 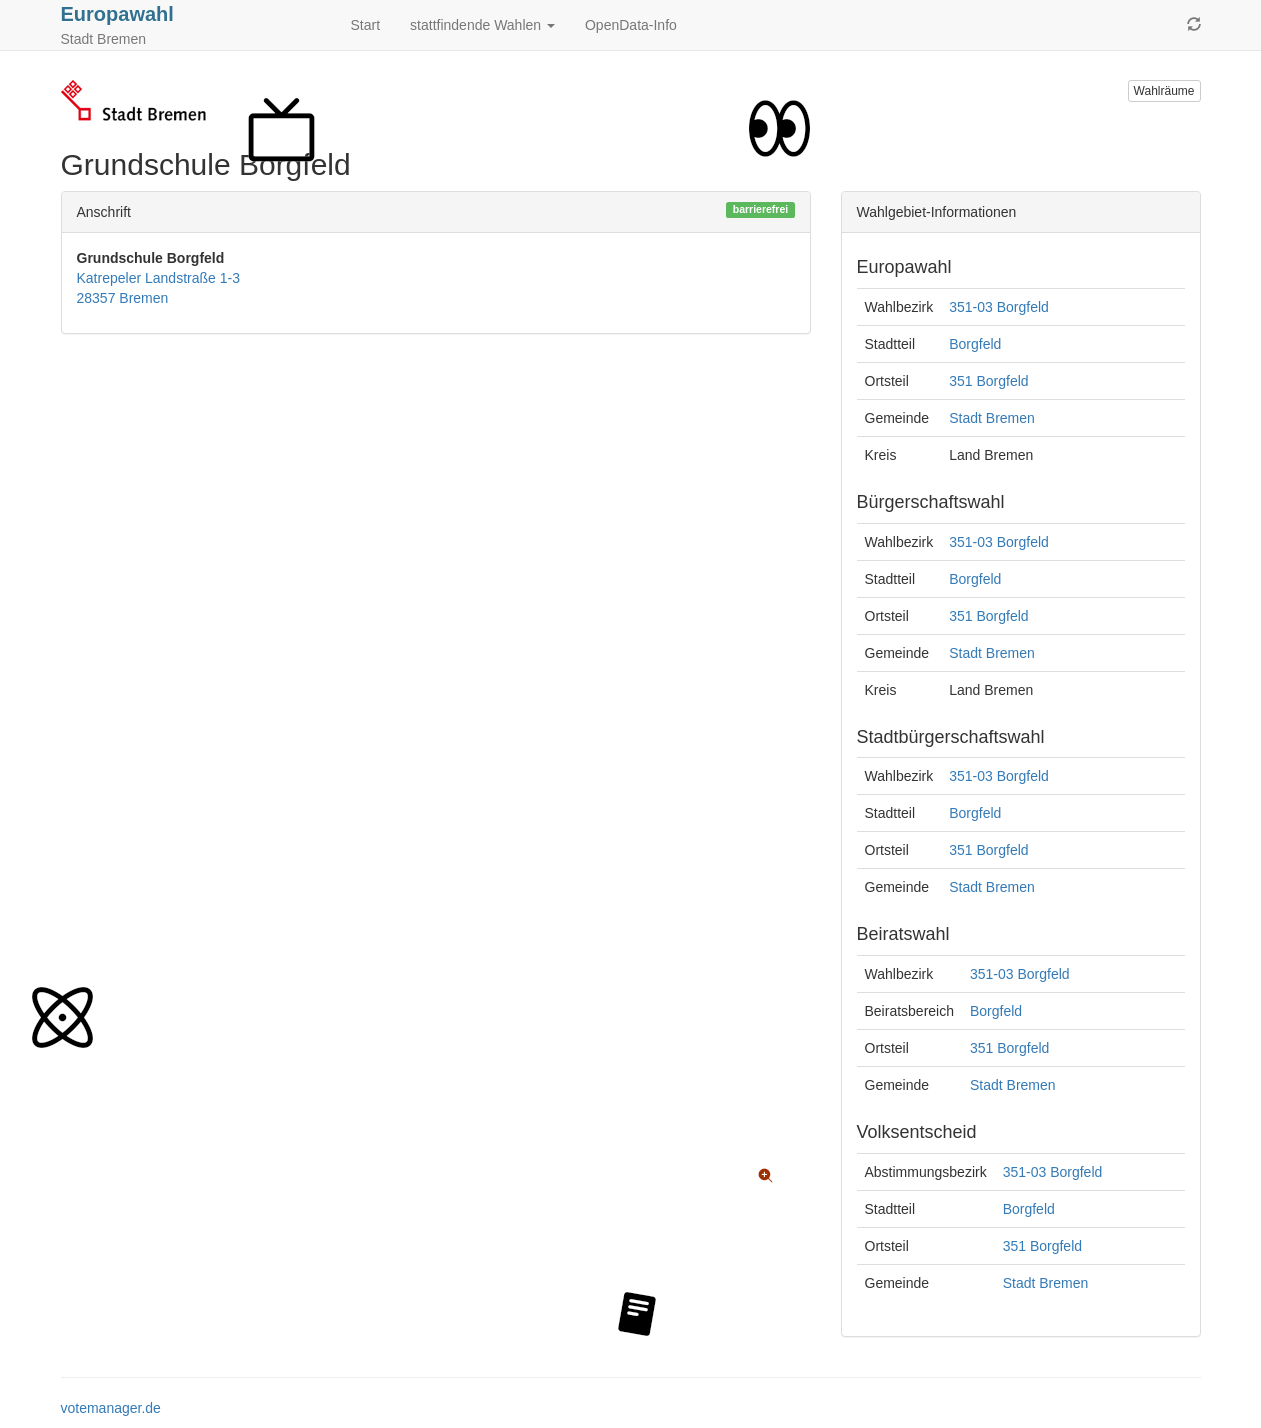 I want to click on zoom in on content, so click(x=765, y=1175).